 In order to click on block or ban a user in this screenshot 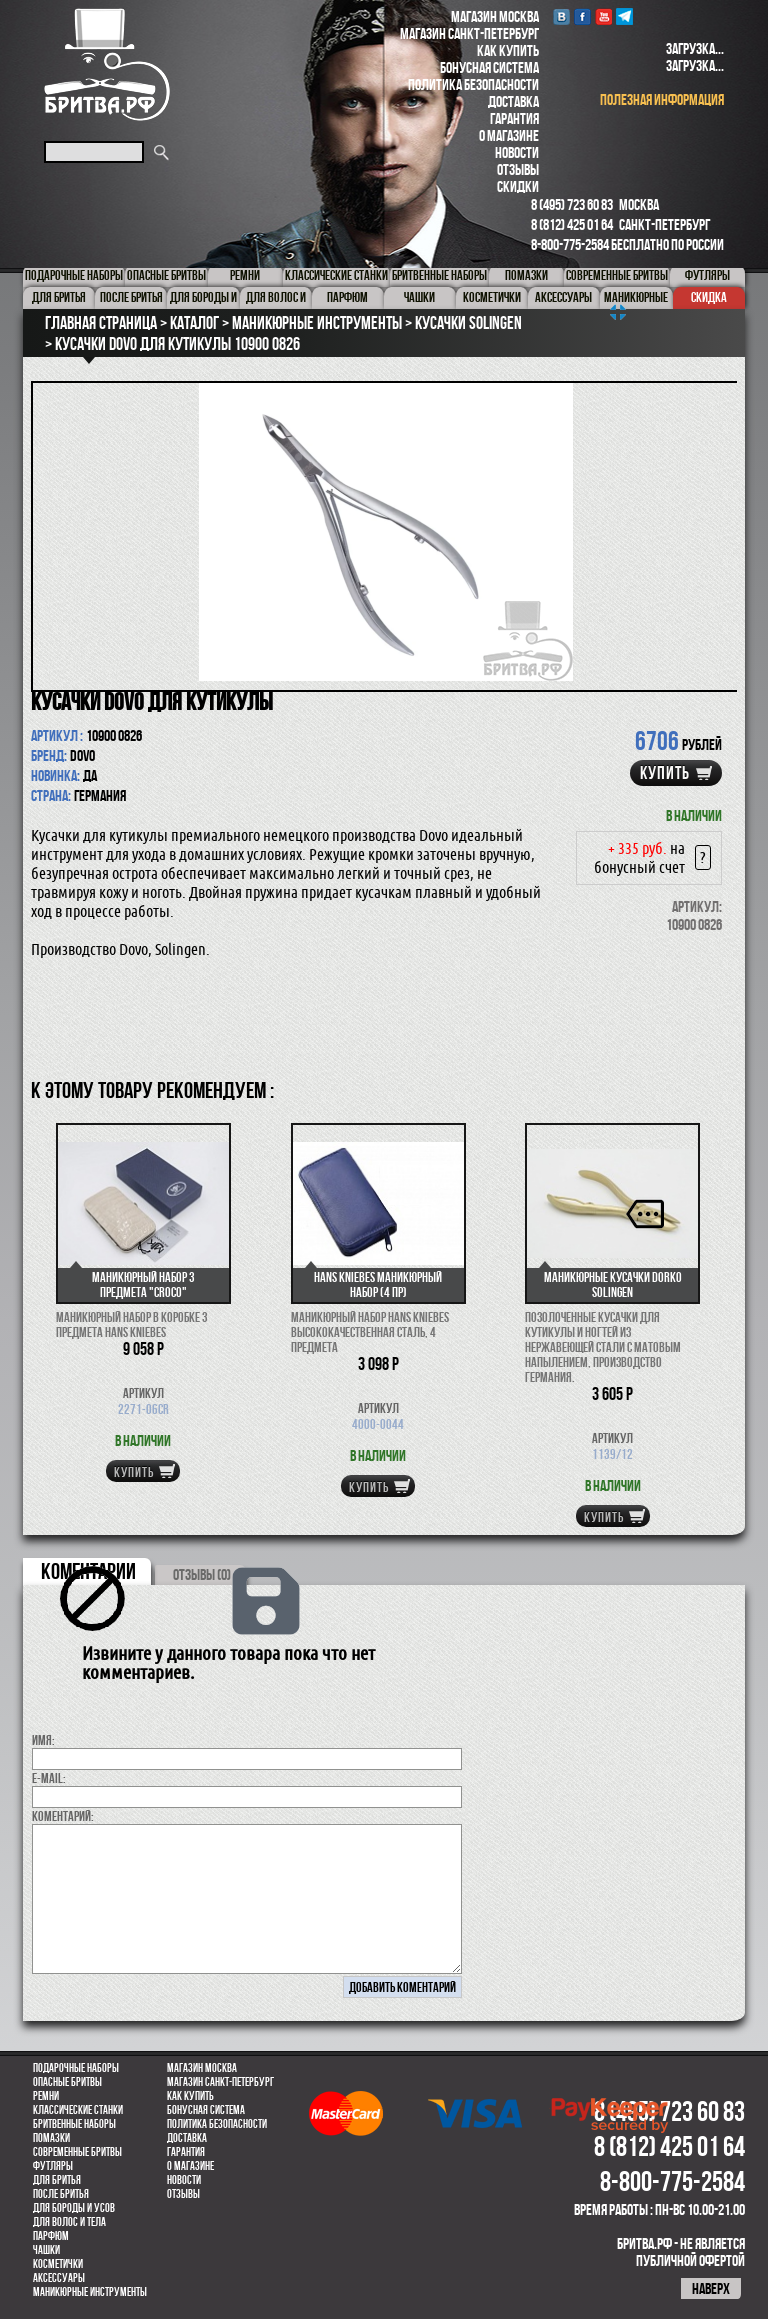, I will do `click(92, 1598)`.